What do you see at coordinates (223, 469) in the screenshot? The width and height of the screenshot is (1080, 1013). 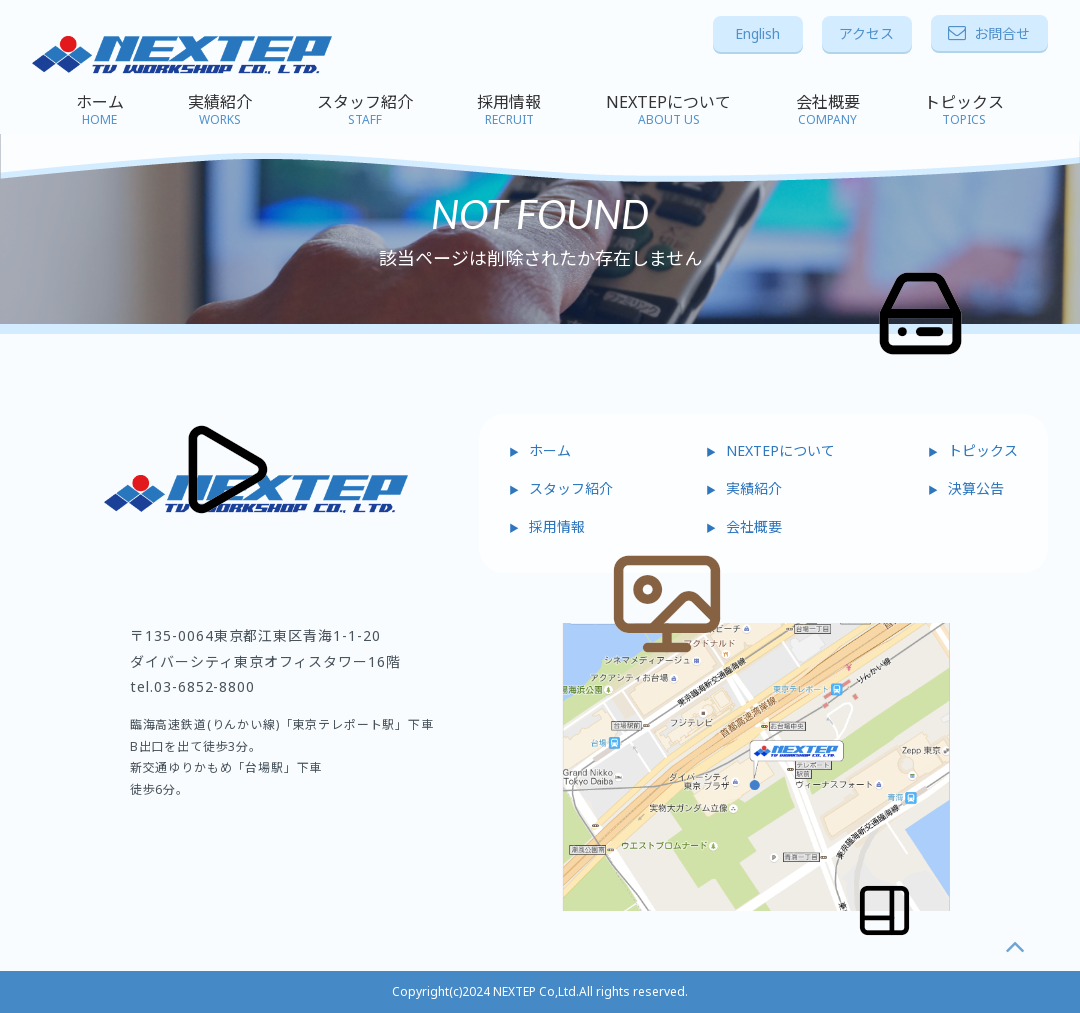 I see `play media or start playback` at bounding box center [223, 469].